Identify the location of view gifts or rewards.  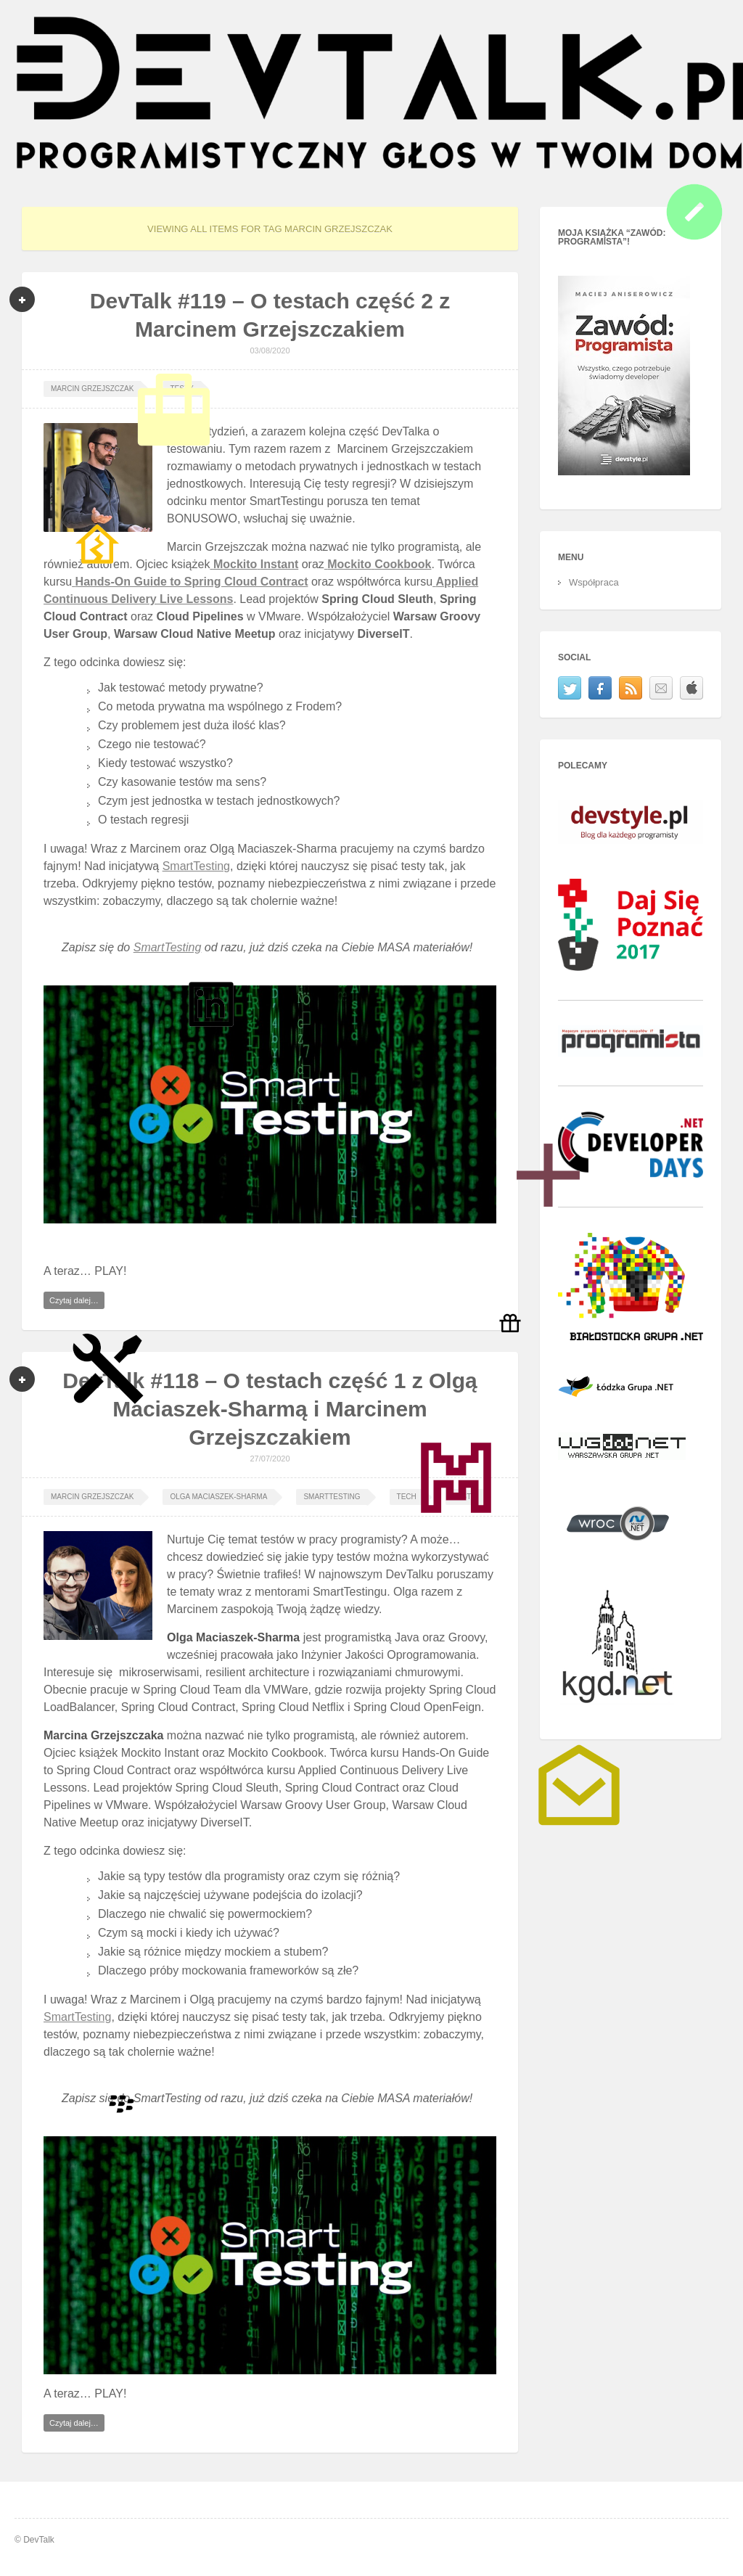
(510, 1324).